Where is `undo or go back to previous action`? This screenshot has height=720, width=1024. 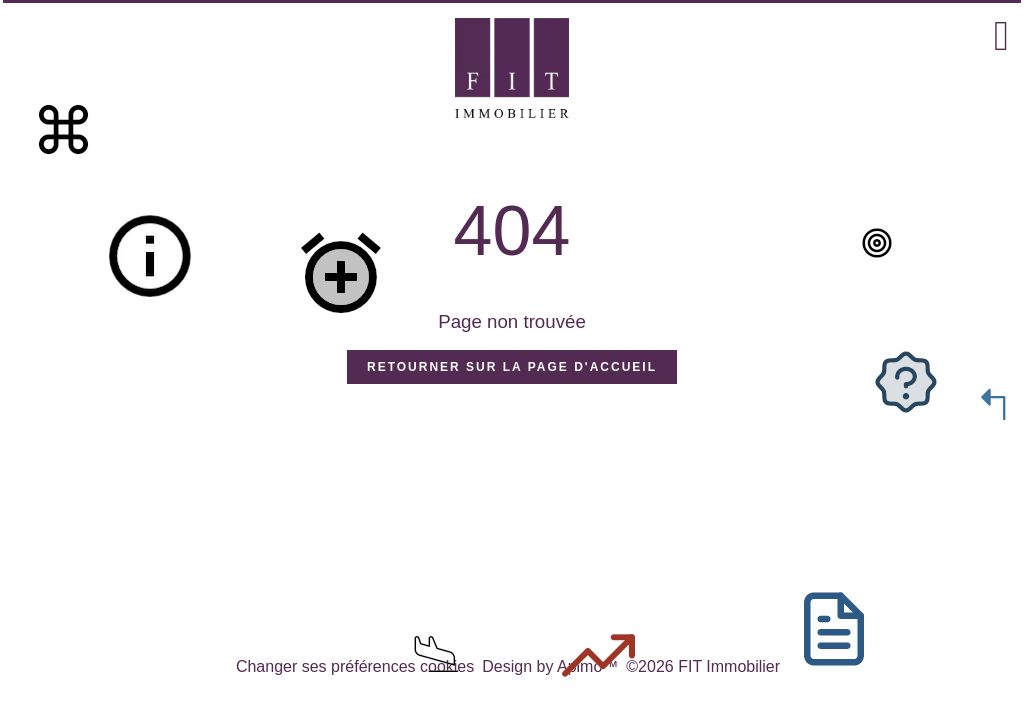 undo or go back to previous action is located at coordinates (994, 404).